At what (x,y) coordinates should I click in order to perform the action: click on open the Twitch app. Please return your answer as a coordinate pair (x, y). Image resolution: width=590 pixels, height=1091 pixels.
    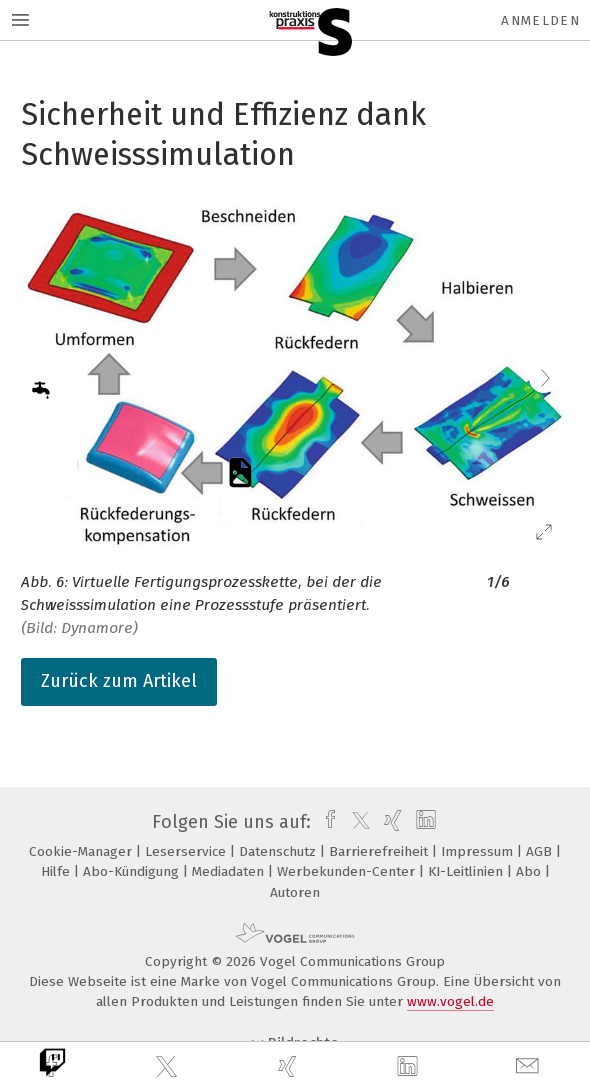
    Looking at the image, I should click on (52, 1062).